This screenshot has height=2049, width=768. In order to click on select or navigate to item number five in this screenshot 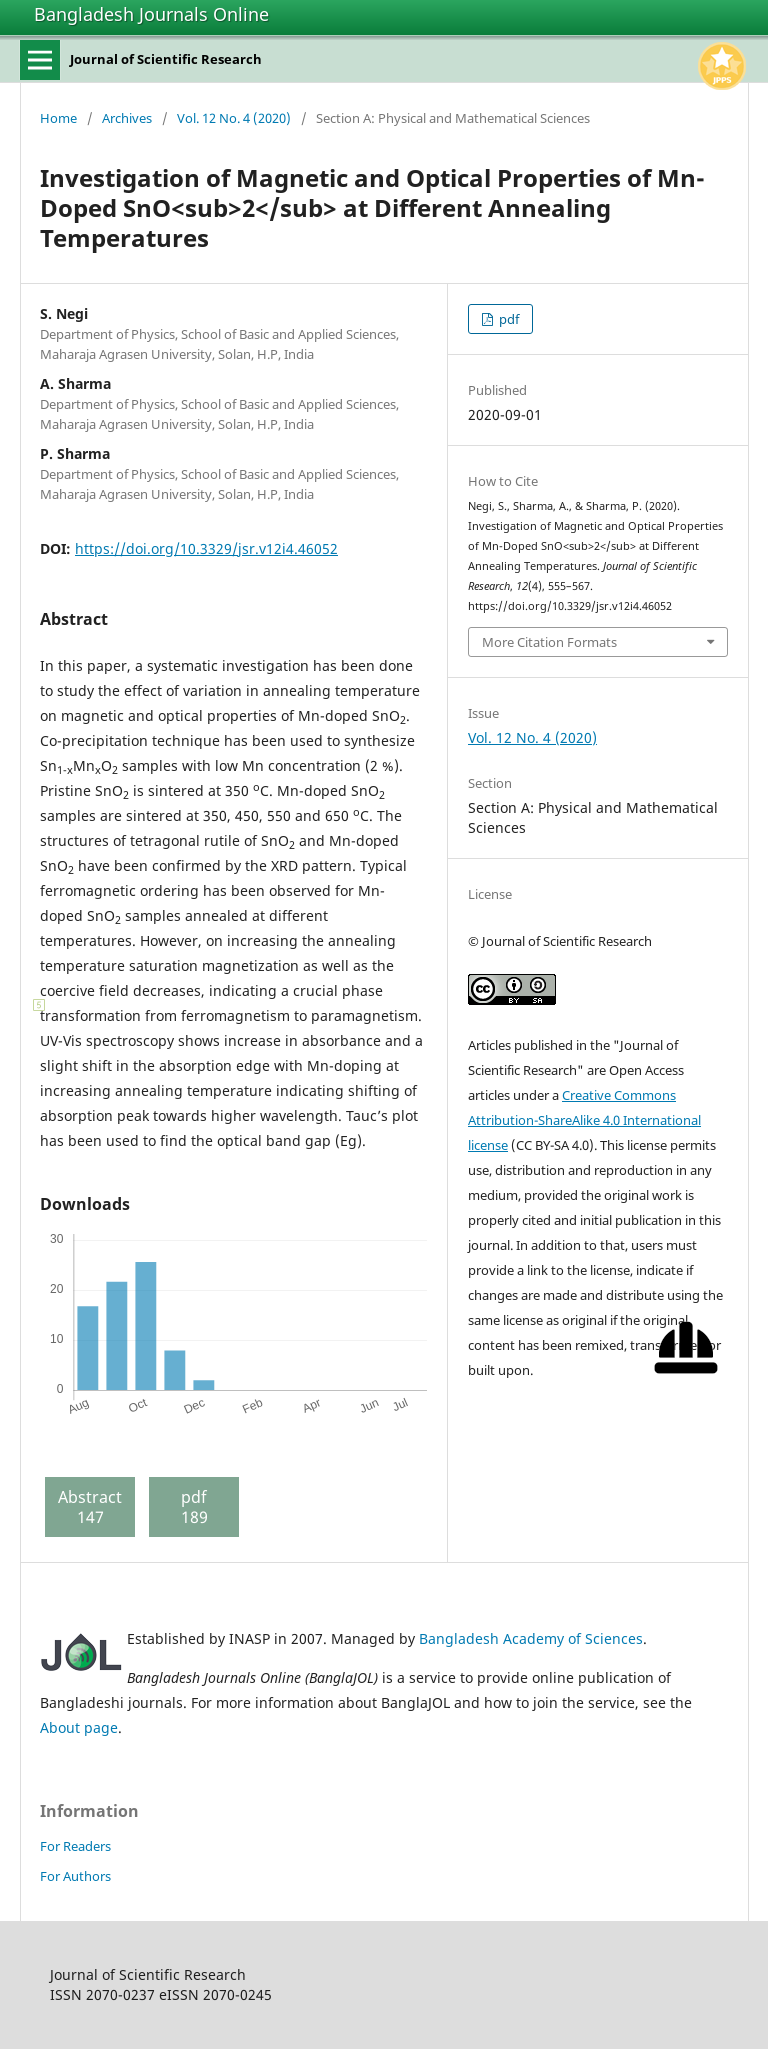, I will do `click(39, 1005)`.